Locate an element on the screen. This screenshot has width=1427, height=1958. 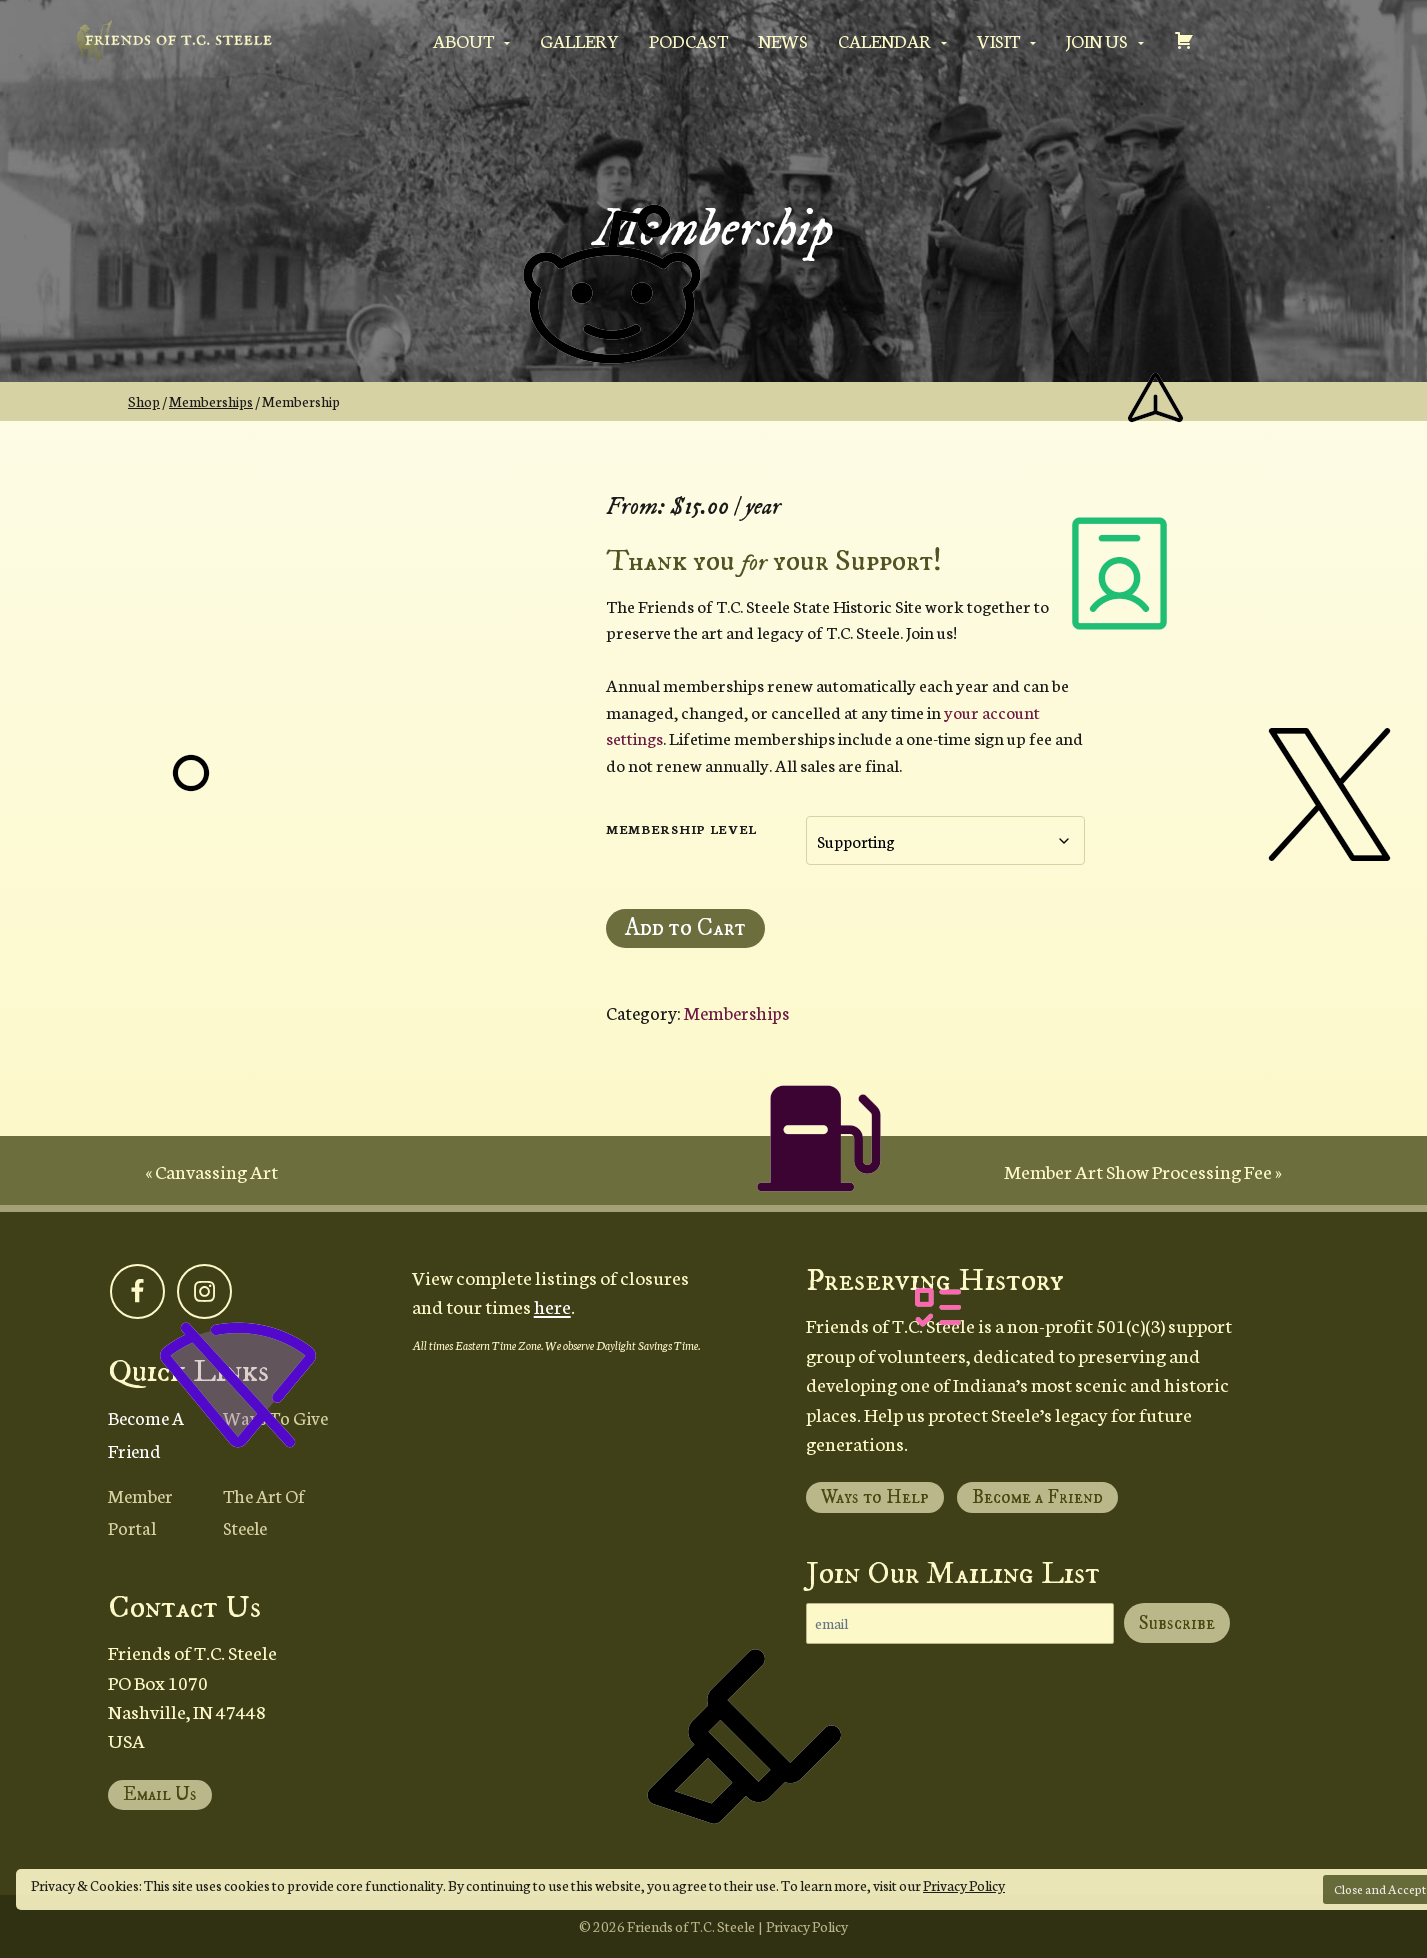
view user profile or identification details is located at coordinates (1119, 573).